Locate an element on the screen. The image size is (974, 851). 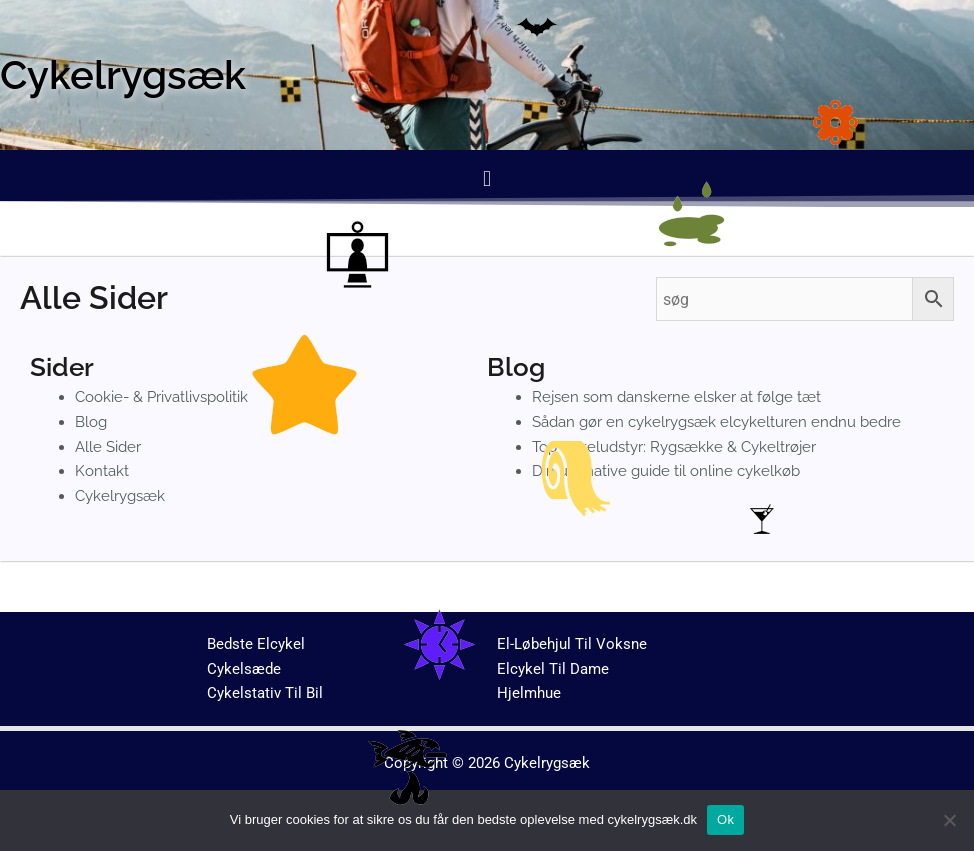
start or join a video conference call is located at coordinates (357, 254).